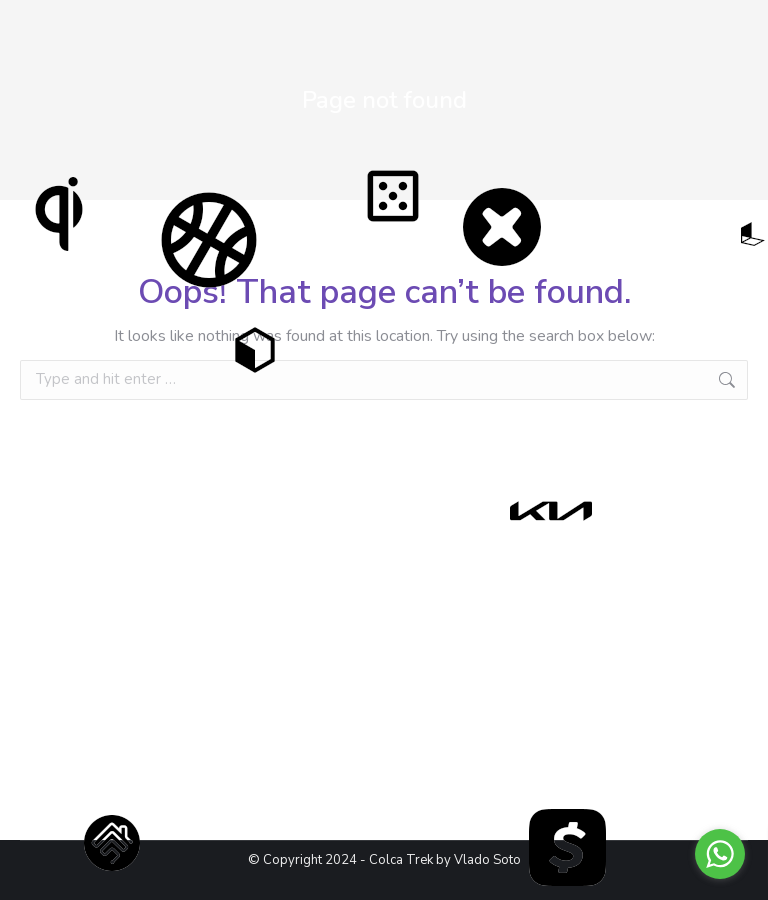 The width and height of the screenshot is (768, 900). What do you see at coordinates (209, 240) in the screenshot?
I see `access sports scores and updates` at bounding box center [209, 240].